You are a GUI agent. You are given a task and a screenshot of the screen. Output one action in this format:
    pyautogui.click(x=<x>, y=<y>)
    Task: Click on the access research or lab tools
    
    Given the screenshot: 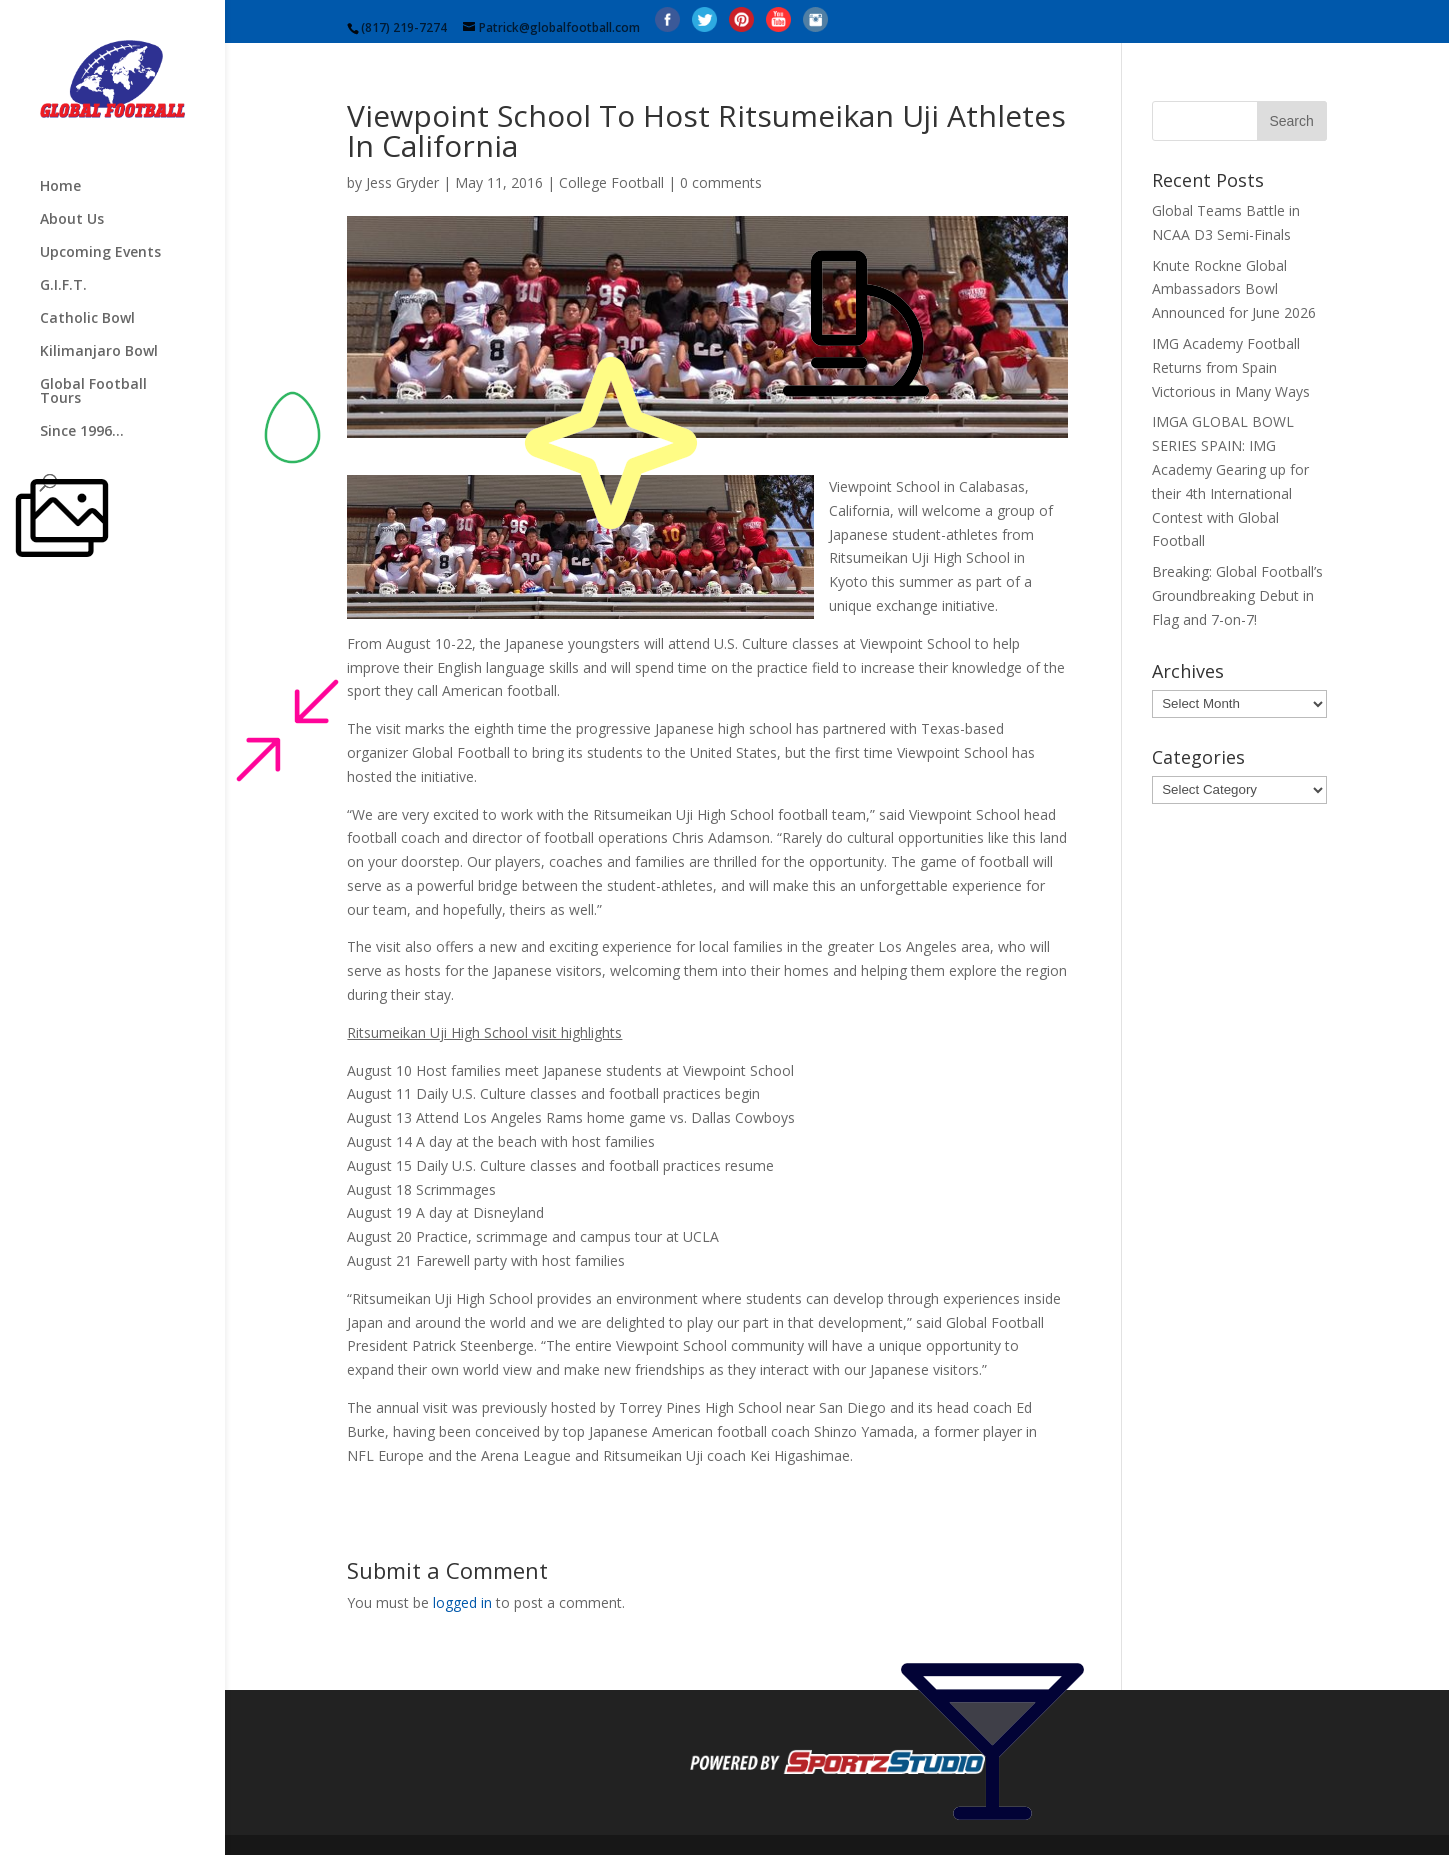 What is the action you would take?
    pyautogui.click(x=856, y=329)
    